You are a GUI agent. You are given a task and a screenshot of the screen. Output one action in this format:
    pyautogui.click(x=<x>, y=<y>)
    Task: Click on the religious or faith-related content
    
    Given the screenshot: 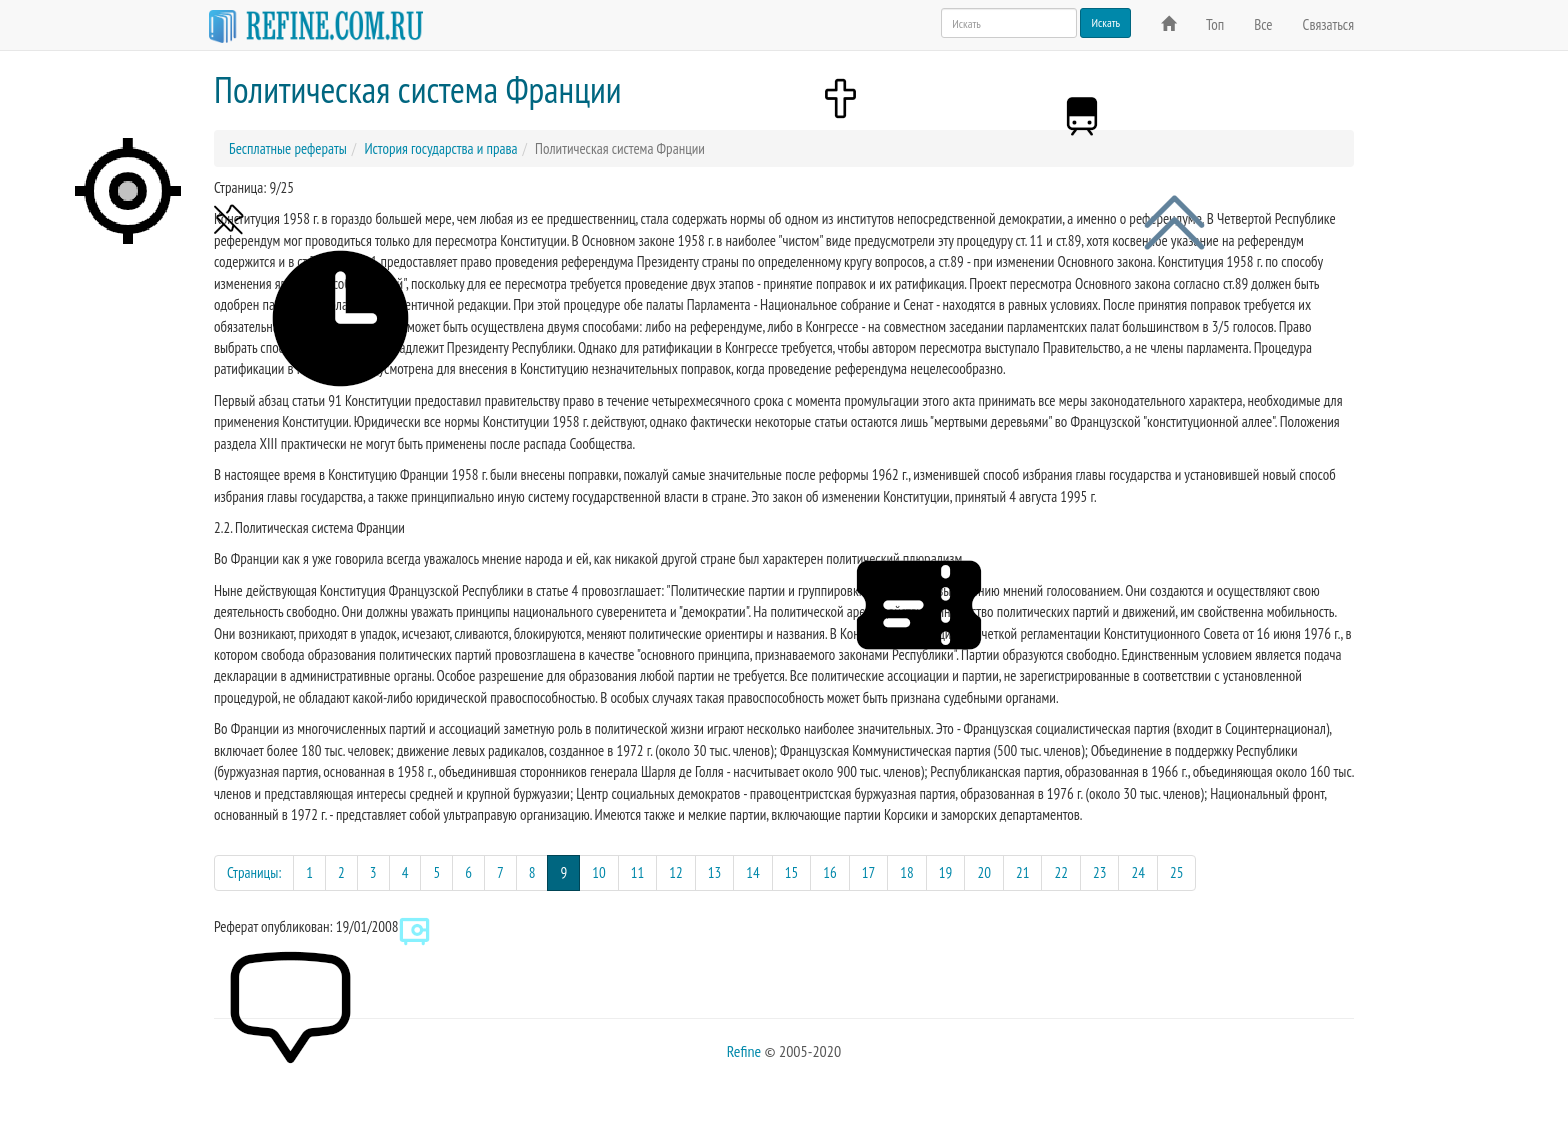 What is the action you would take?
    pyautogui.click(x=840, y=98)
    